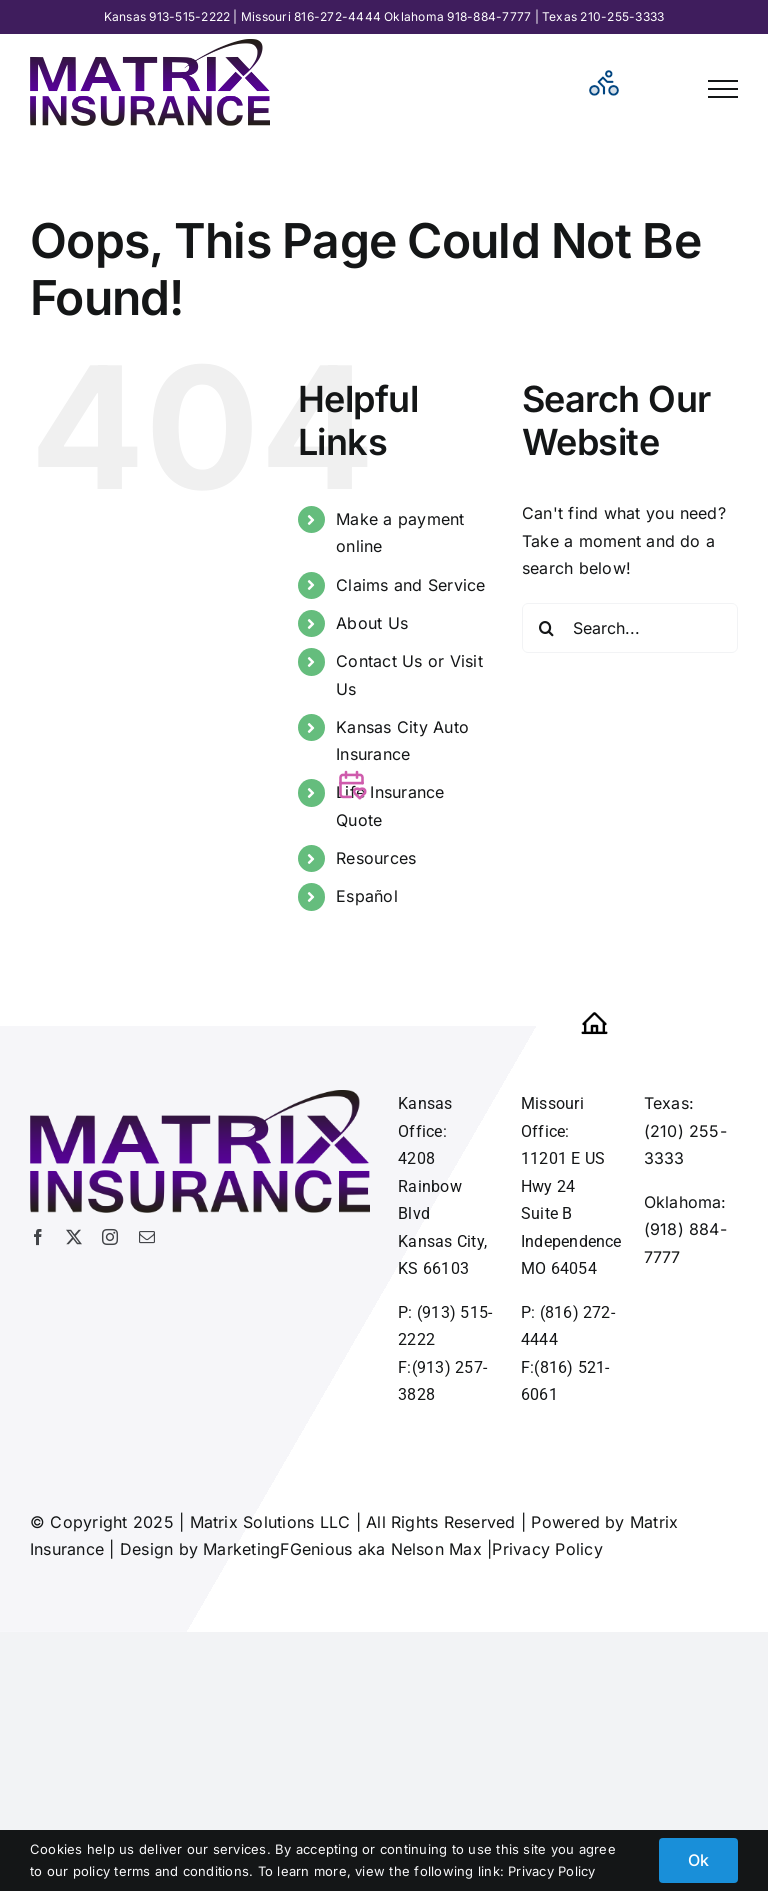 The image size is (768, 1891). Describe the element at coordinates (351, 784) in the screenshot. I see `view favorite or loved events` at that location.